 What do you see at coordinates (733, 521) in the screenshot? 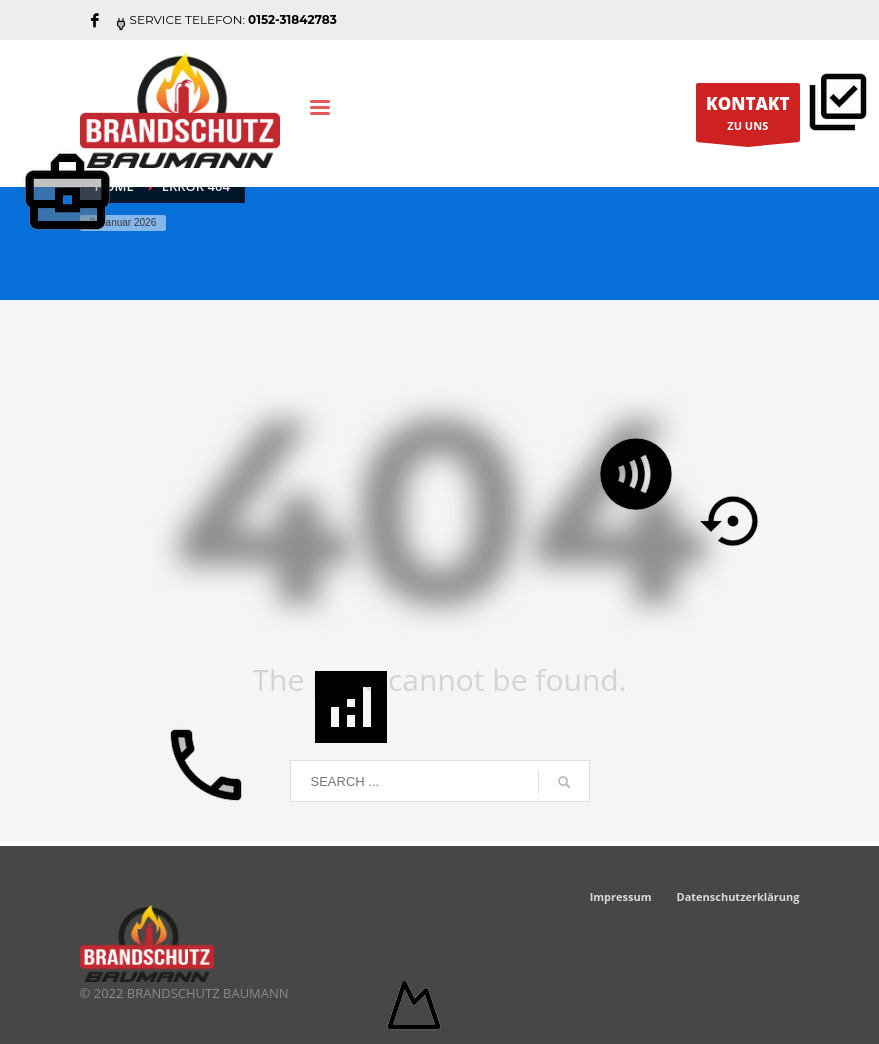
I see `restore settings to a previous backup` at bounding box center [733, 521].